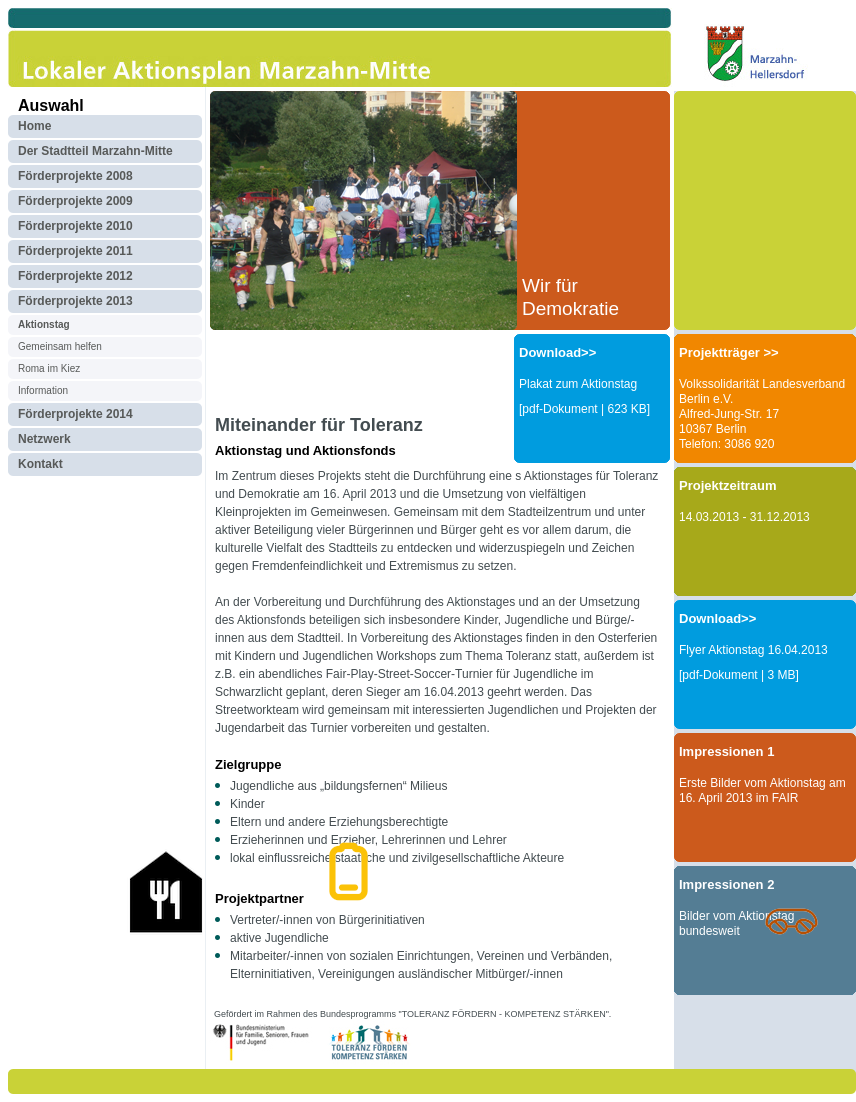  I want to click on access swimming or sports activity settings, so click(791, 921).